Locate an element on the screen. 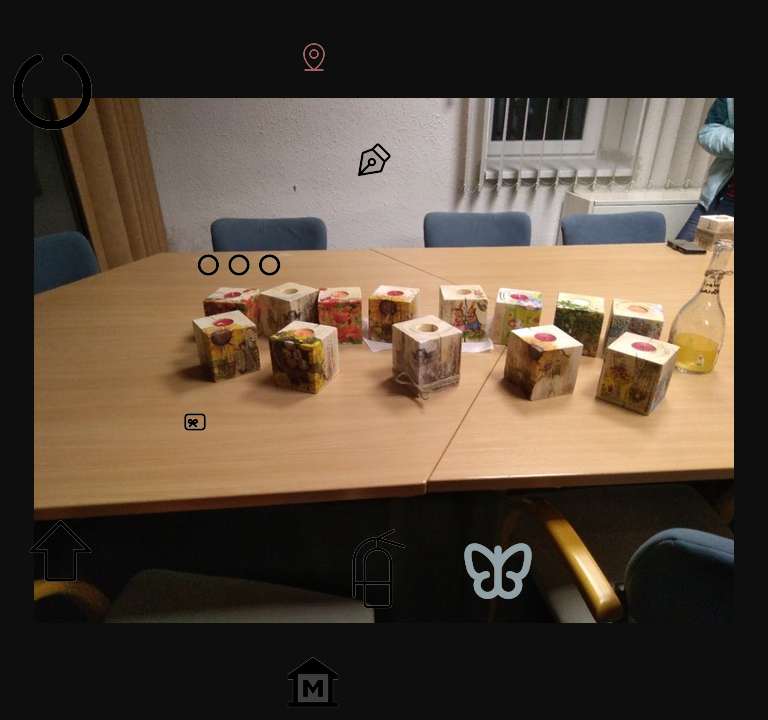 Image resolution: width=768 pixels, height=720 pixels. access fire safety information is located at coordinates (375, 570).